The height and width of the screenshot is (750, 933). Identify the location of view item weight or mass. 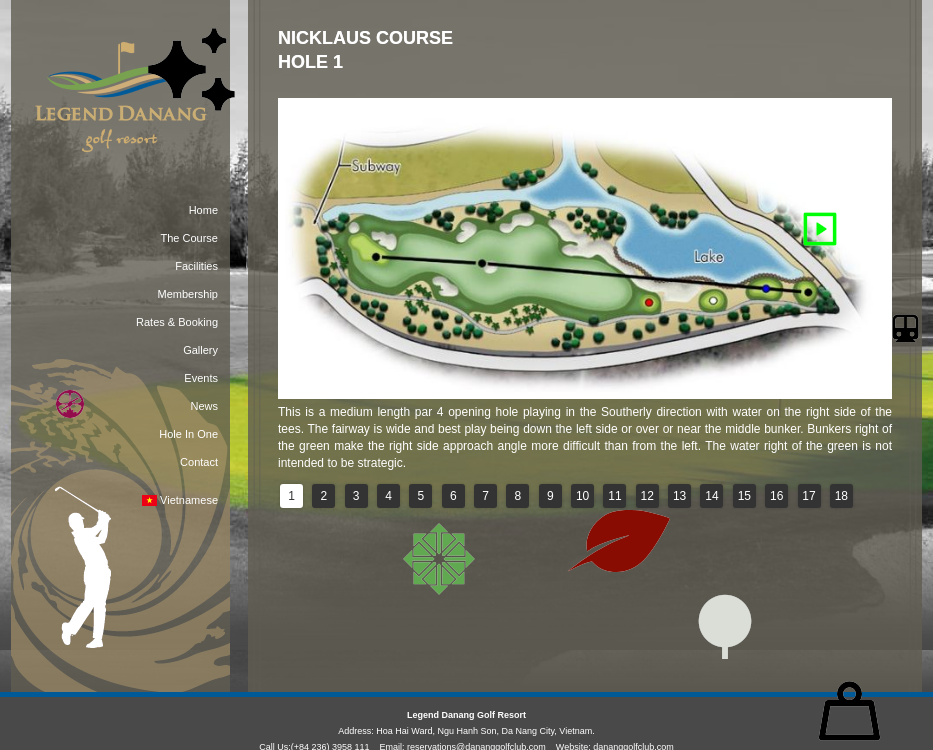
(849, 712).